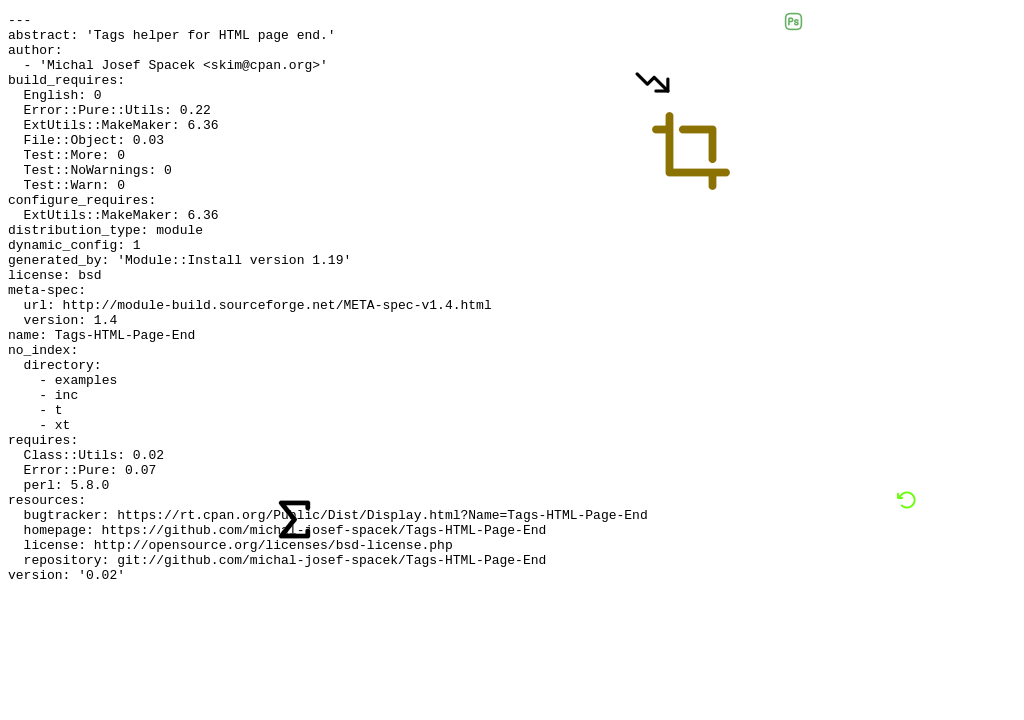 Image resolution: width=1024 pixels, height=720 pixels. Describe the element at coordinates (793, 21) in the screenshot. I see `open Adobe Photoshop` at that location.